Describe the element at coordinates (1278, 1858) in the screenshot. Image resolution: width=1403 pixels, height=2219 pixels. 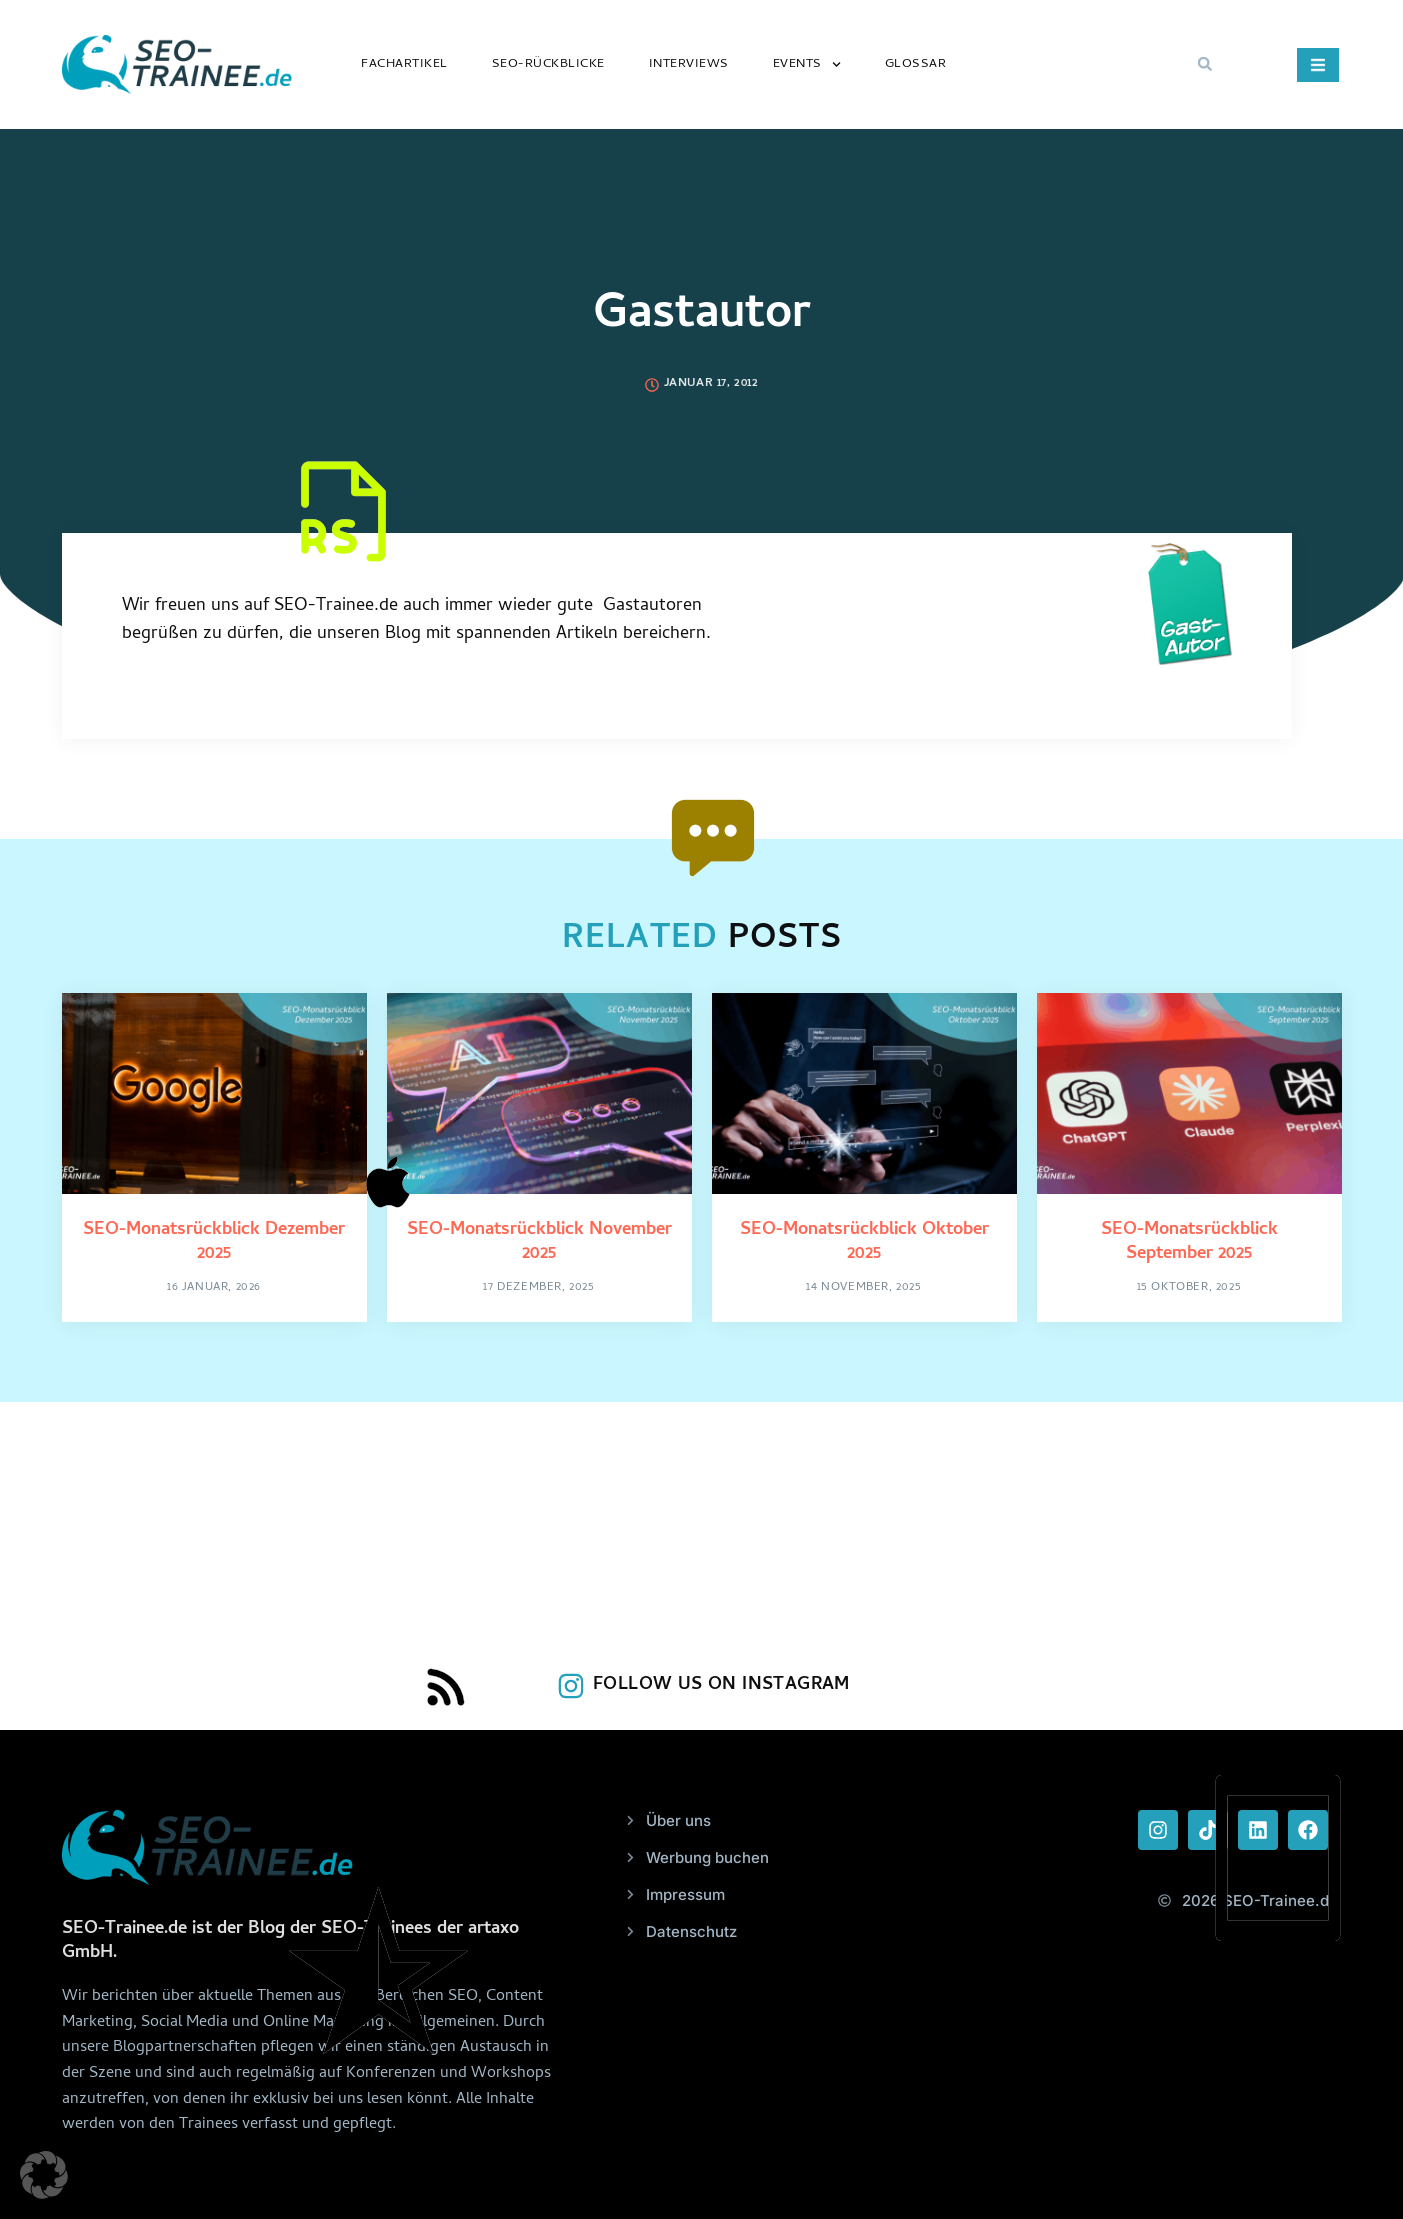
I see `switch to tablet display mode` at that location.